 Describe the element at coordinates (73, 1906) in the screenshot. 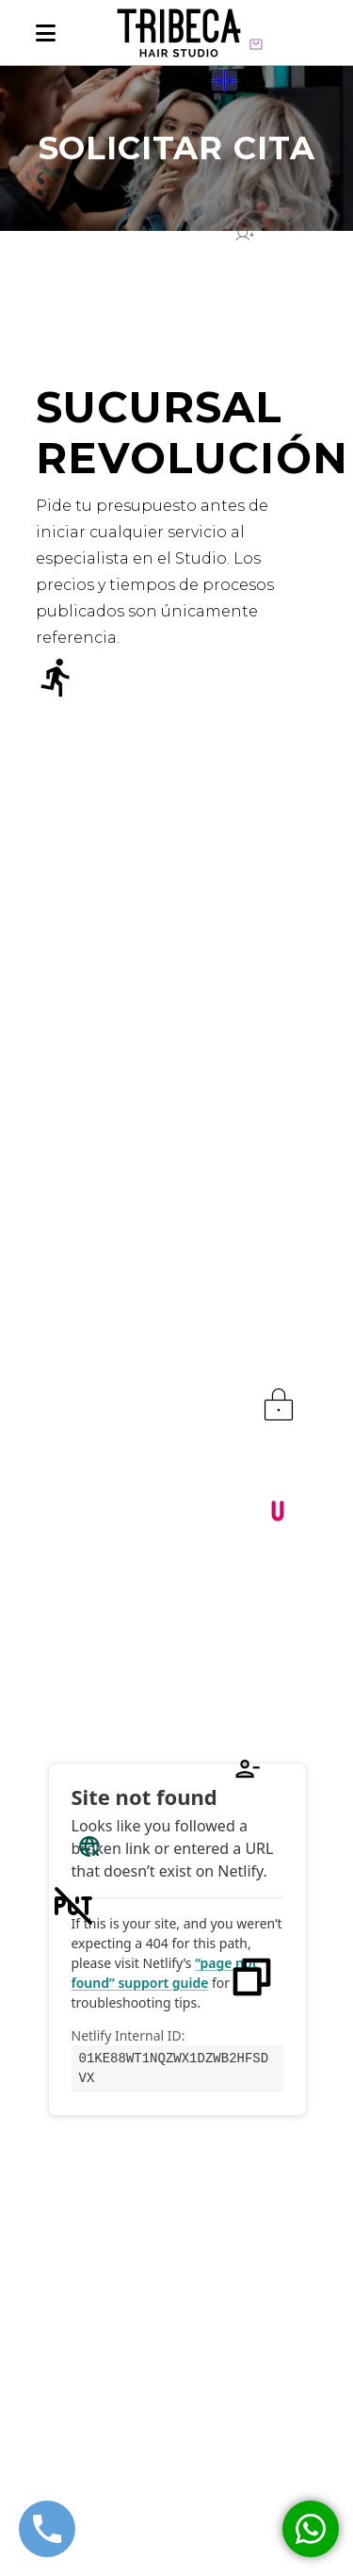

I see `indicates HTTP PUT request is disabled` at that location.